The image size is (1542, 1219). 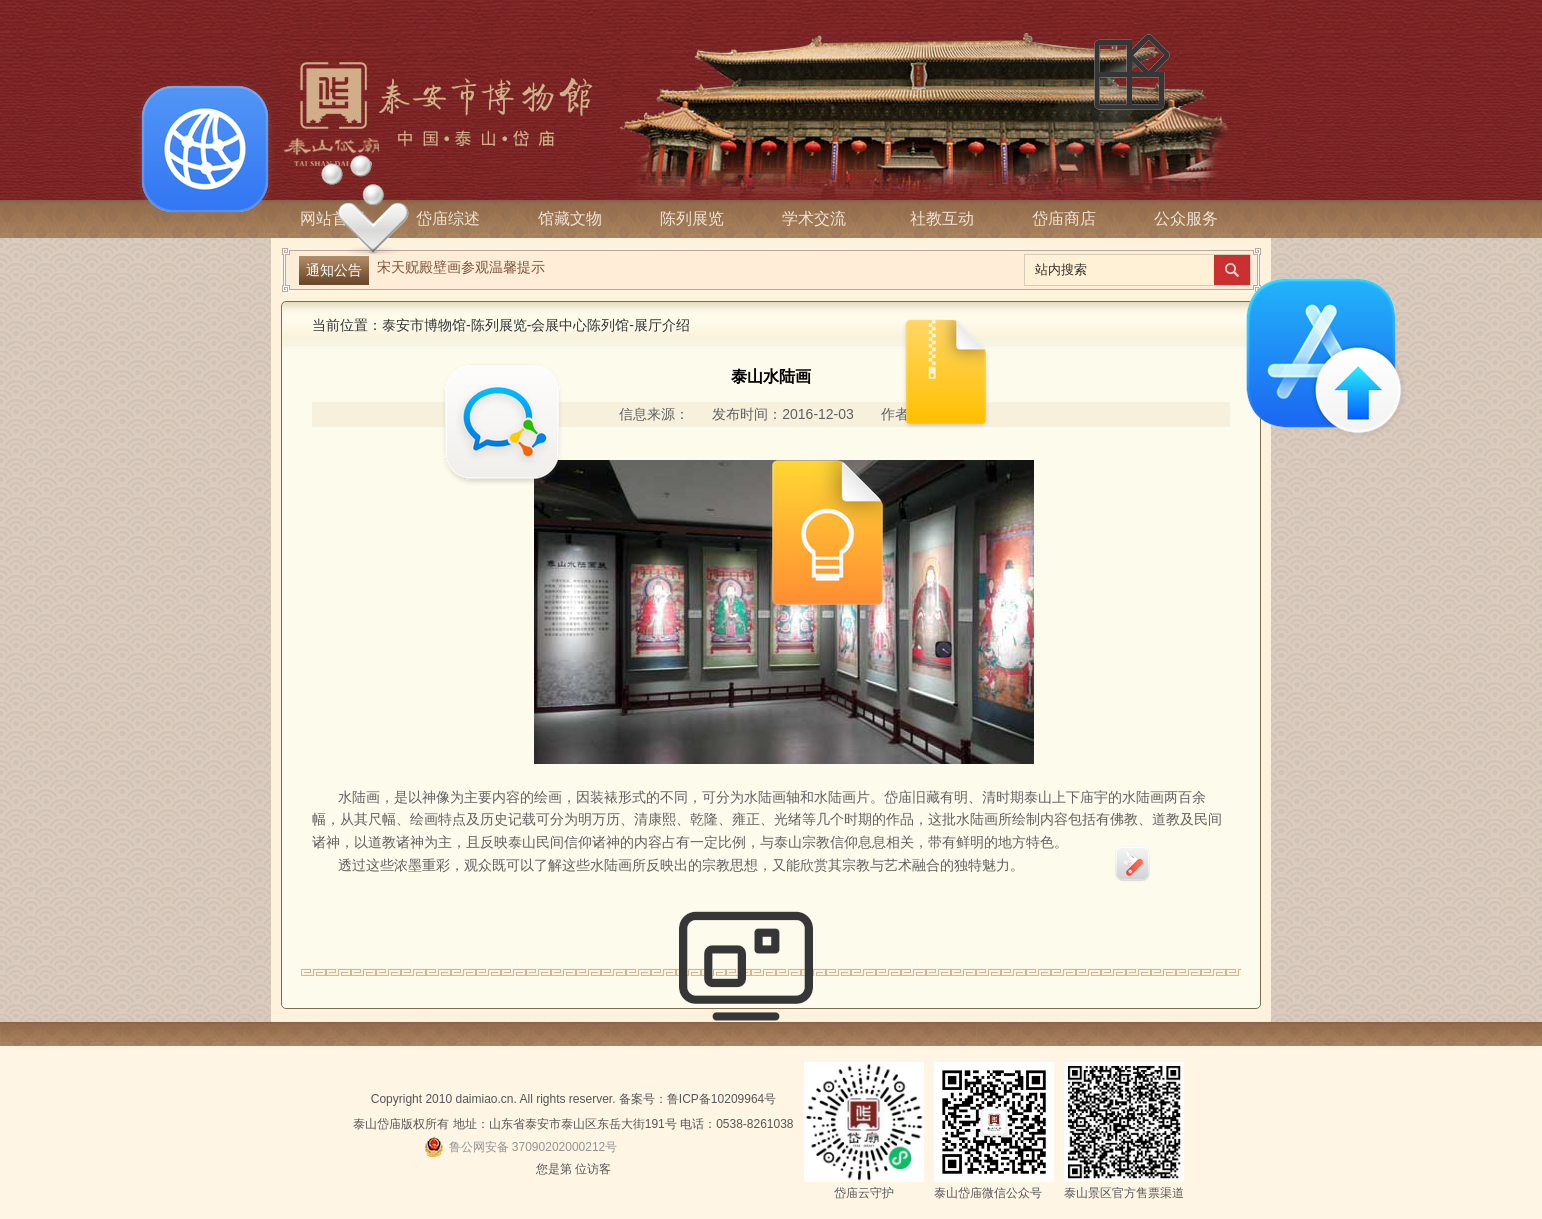 I want to click on check for and install system software updates, so click(x=1321, y=353).